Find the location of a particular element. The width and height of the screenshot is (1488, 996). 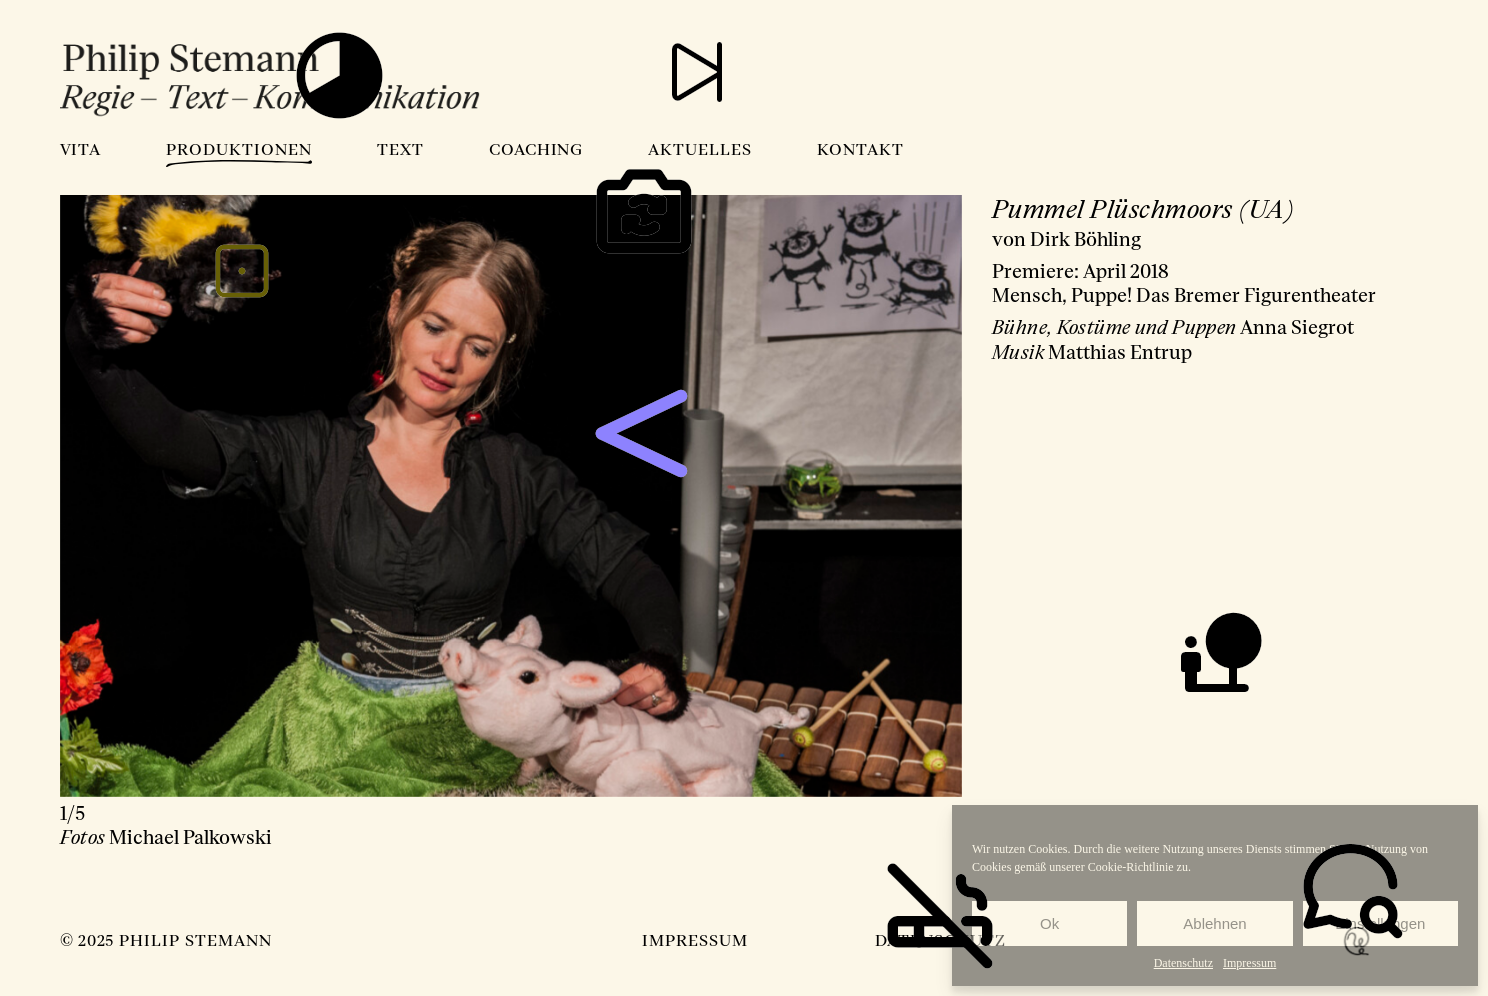

go back to the previous screen is located at coordinates (643, 433).